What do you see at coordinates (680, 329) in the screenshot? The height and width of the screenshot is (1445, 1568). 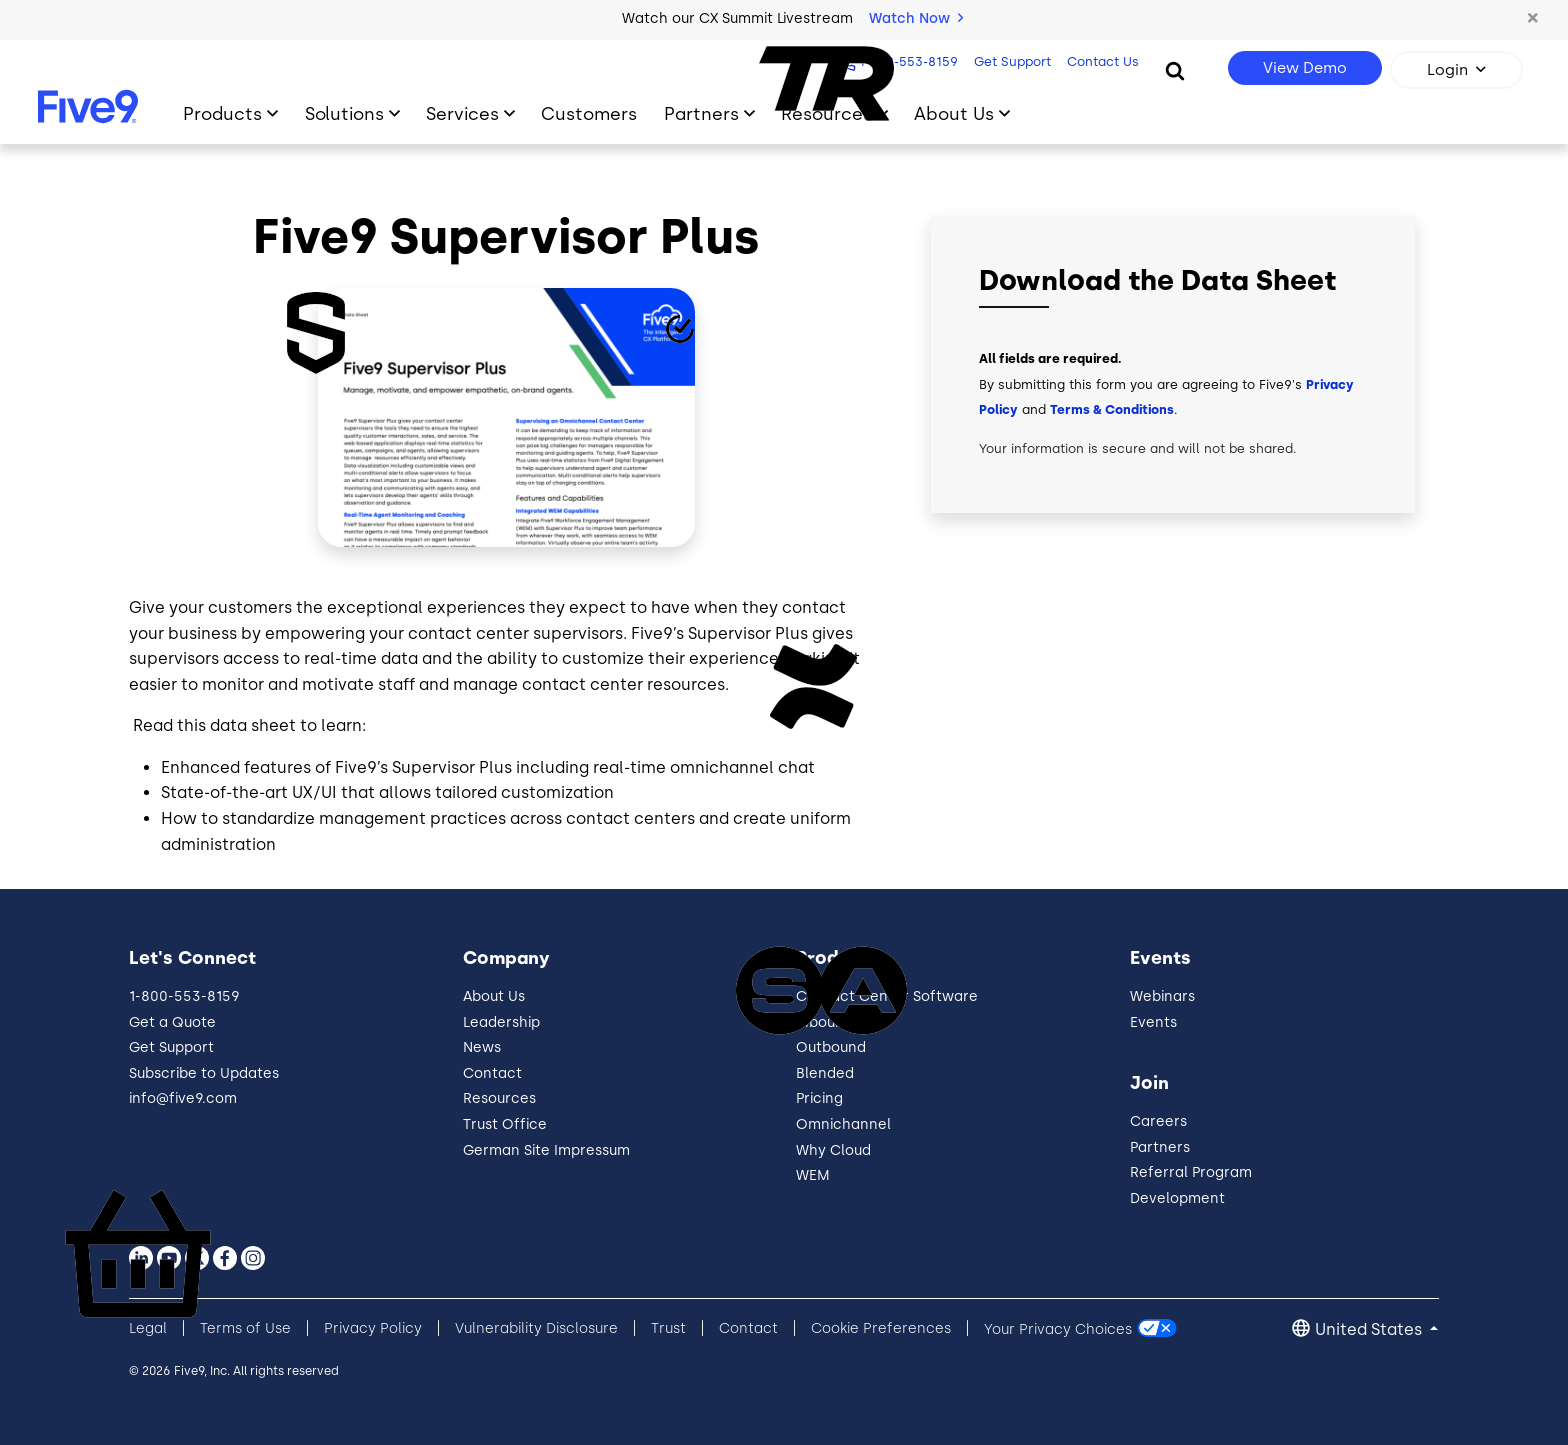 I see `open the TickTick task management app` at bounding box center [680, 329].